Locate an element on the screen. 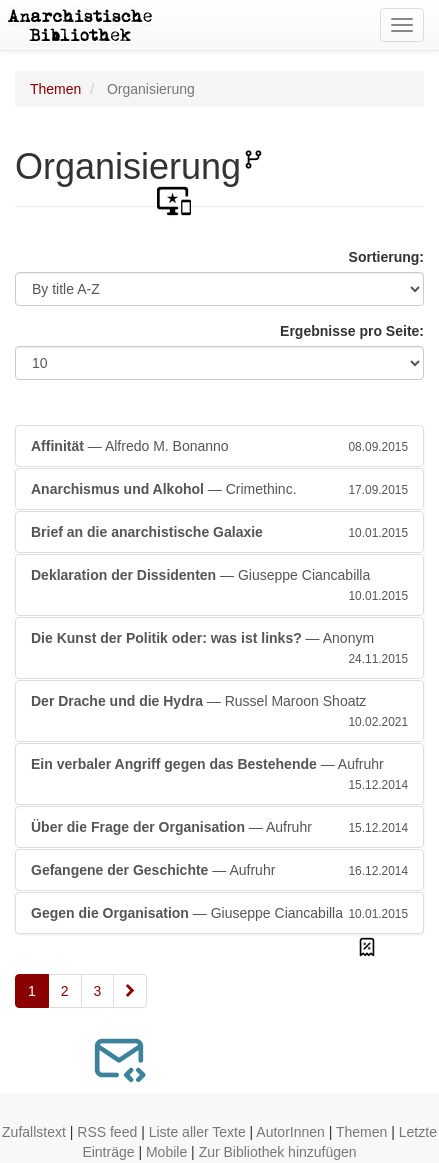 This screenshot has width=439, height=1163. view repository branches is located at coordinates (253, 159).